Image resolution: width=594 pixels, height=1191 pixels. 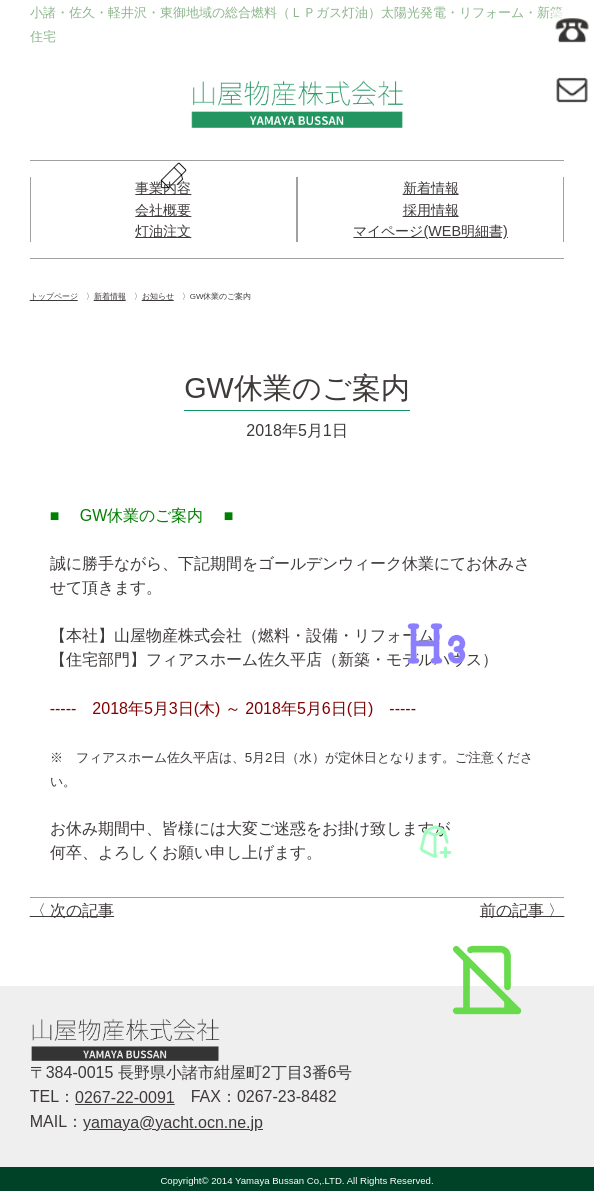 I want to click on add a new 3D object or model, so click(x=435, y=842).